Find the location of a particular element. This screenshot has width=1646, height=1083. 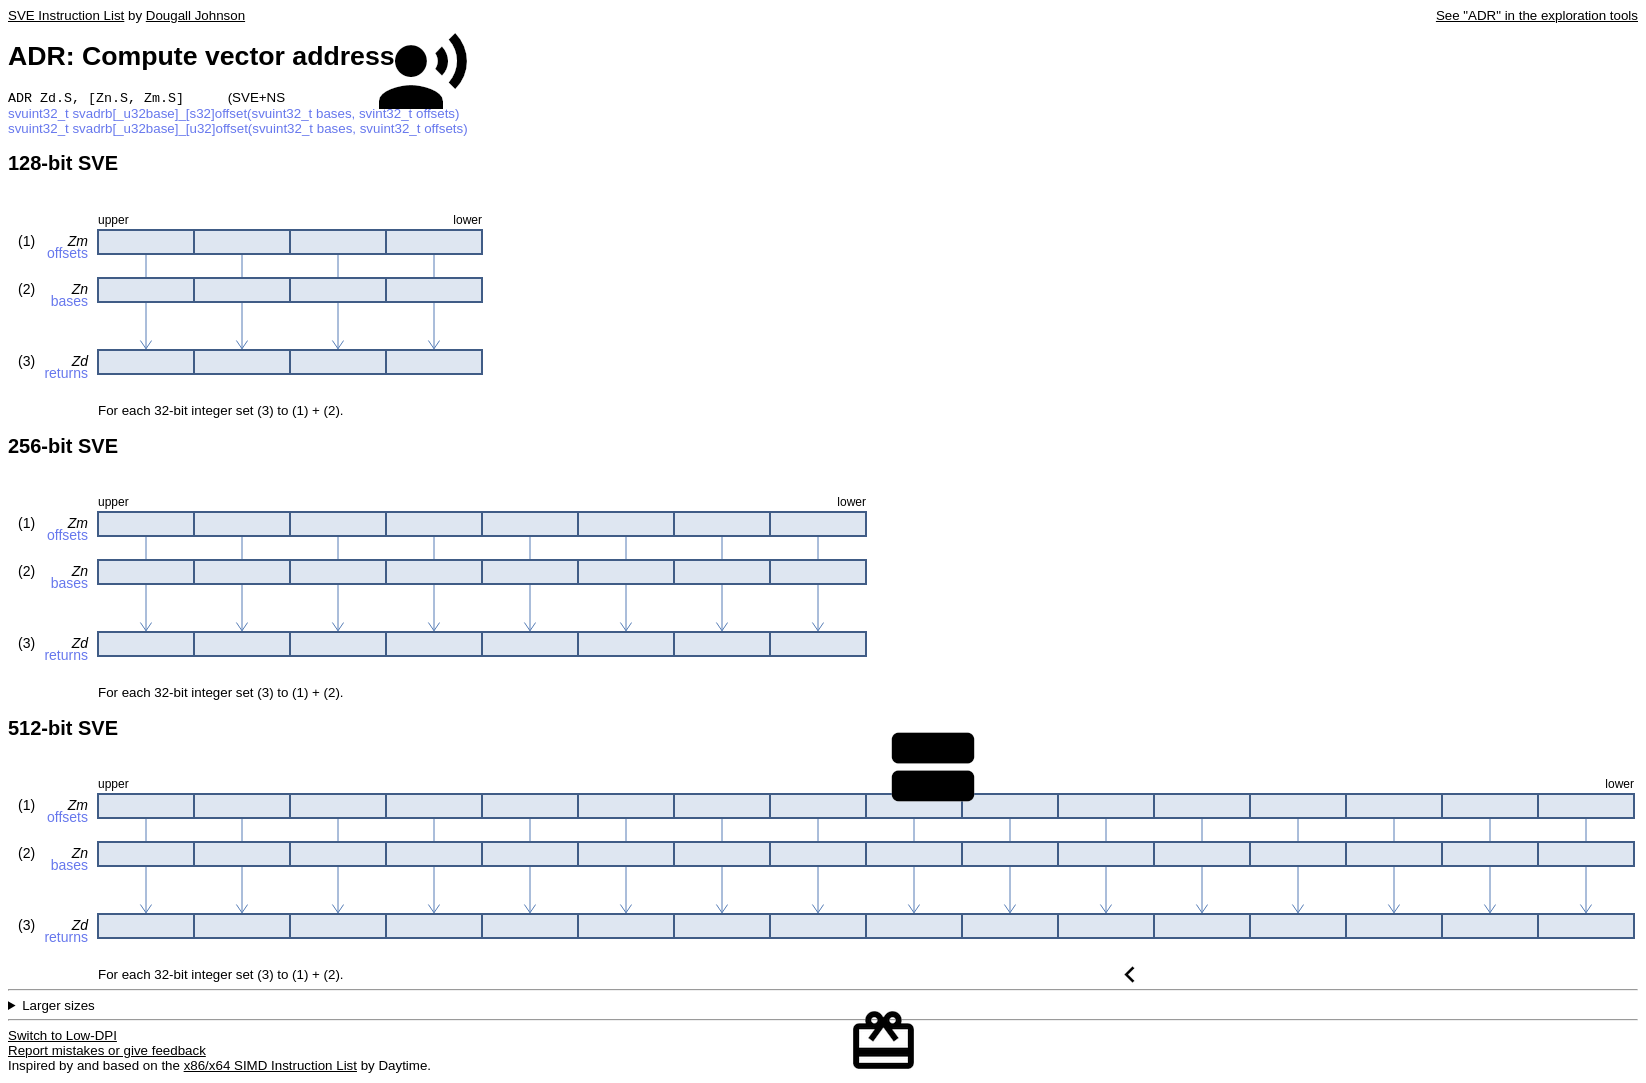

redeem a gift card or voucher is located at coordinates (883, 1041).